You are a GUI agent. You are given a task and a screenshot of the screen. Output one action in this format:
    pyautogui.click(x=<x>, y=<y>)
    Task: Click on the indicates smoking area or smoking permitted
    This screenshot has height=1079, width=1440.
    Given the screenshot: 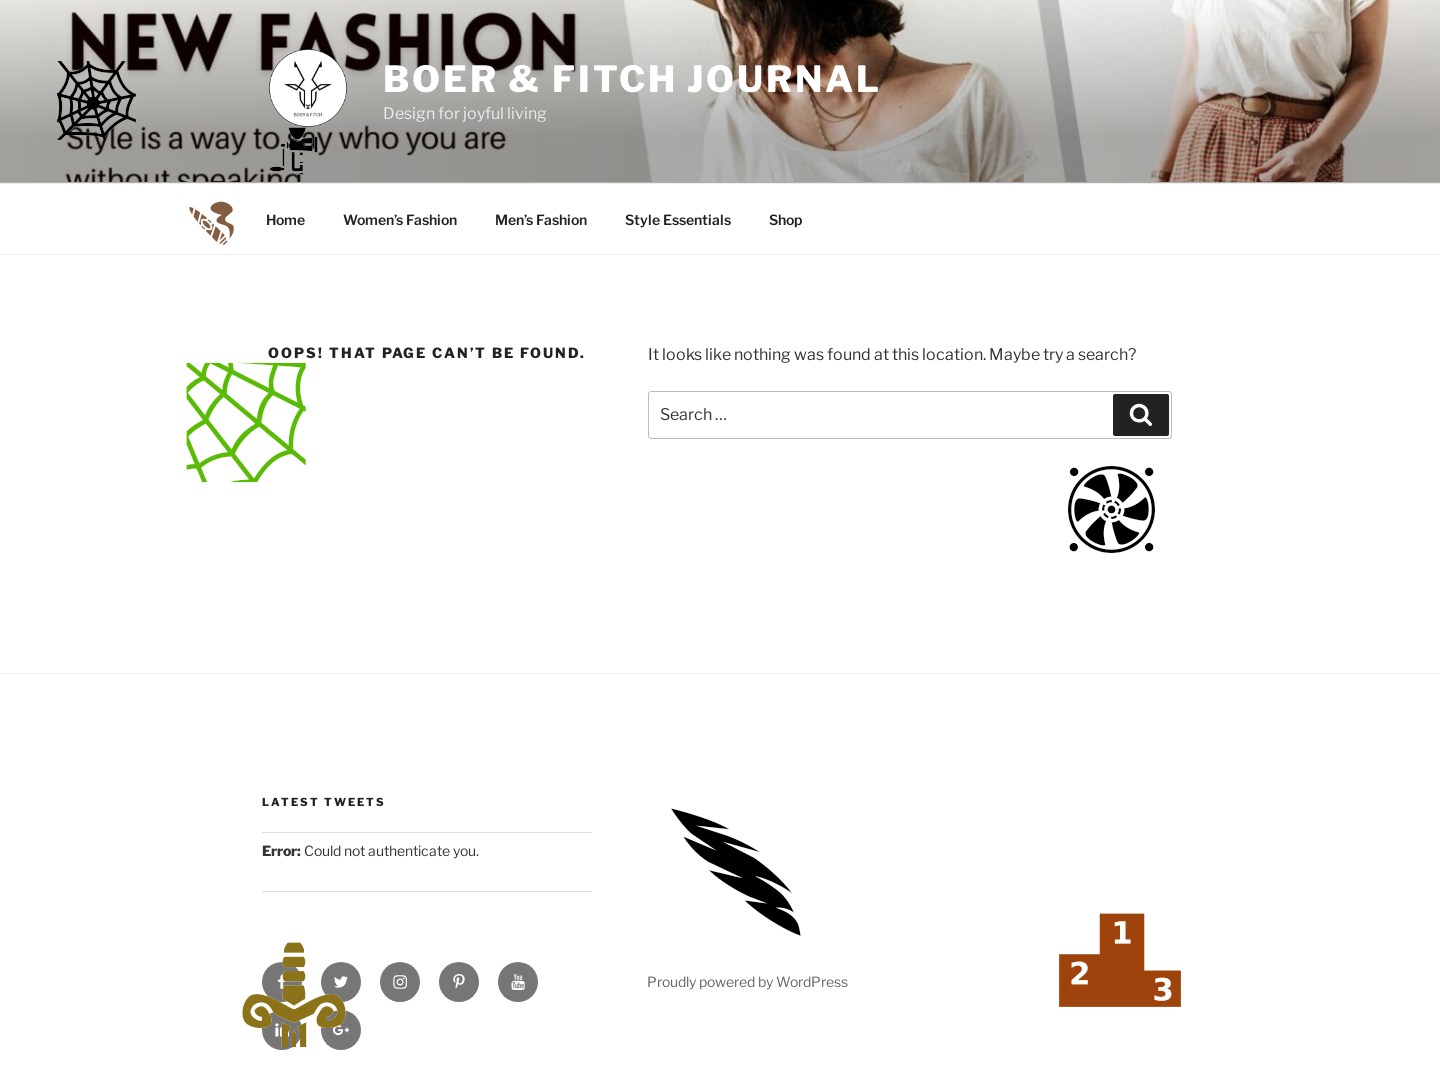 What is the action you would take?
    pyautogui.click(x=211, y=223)
    